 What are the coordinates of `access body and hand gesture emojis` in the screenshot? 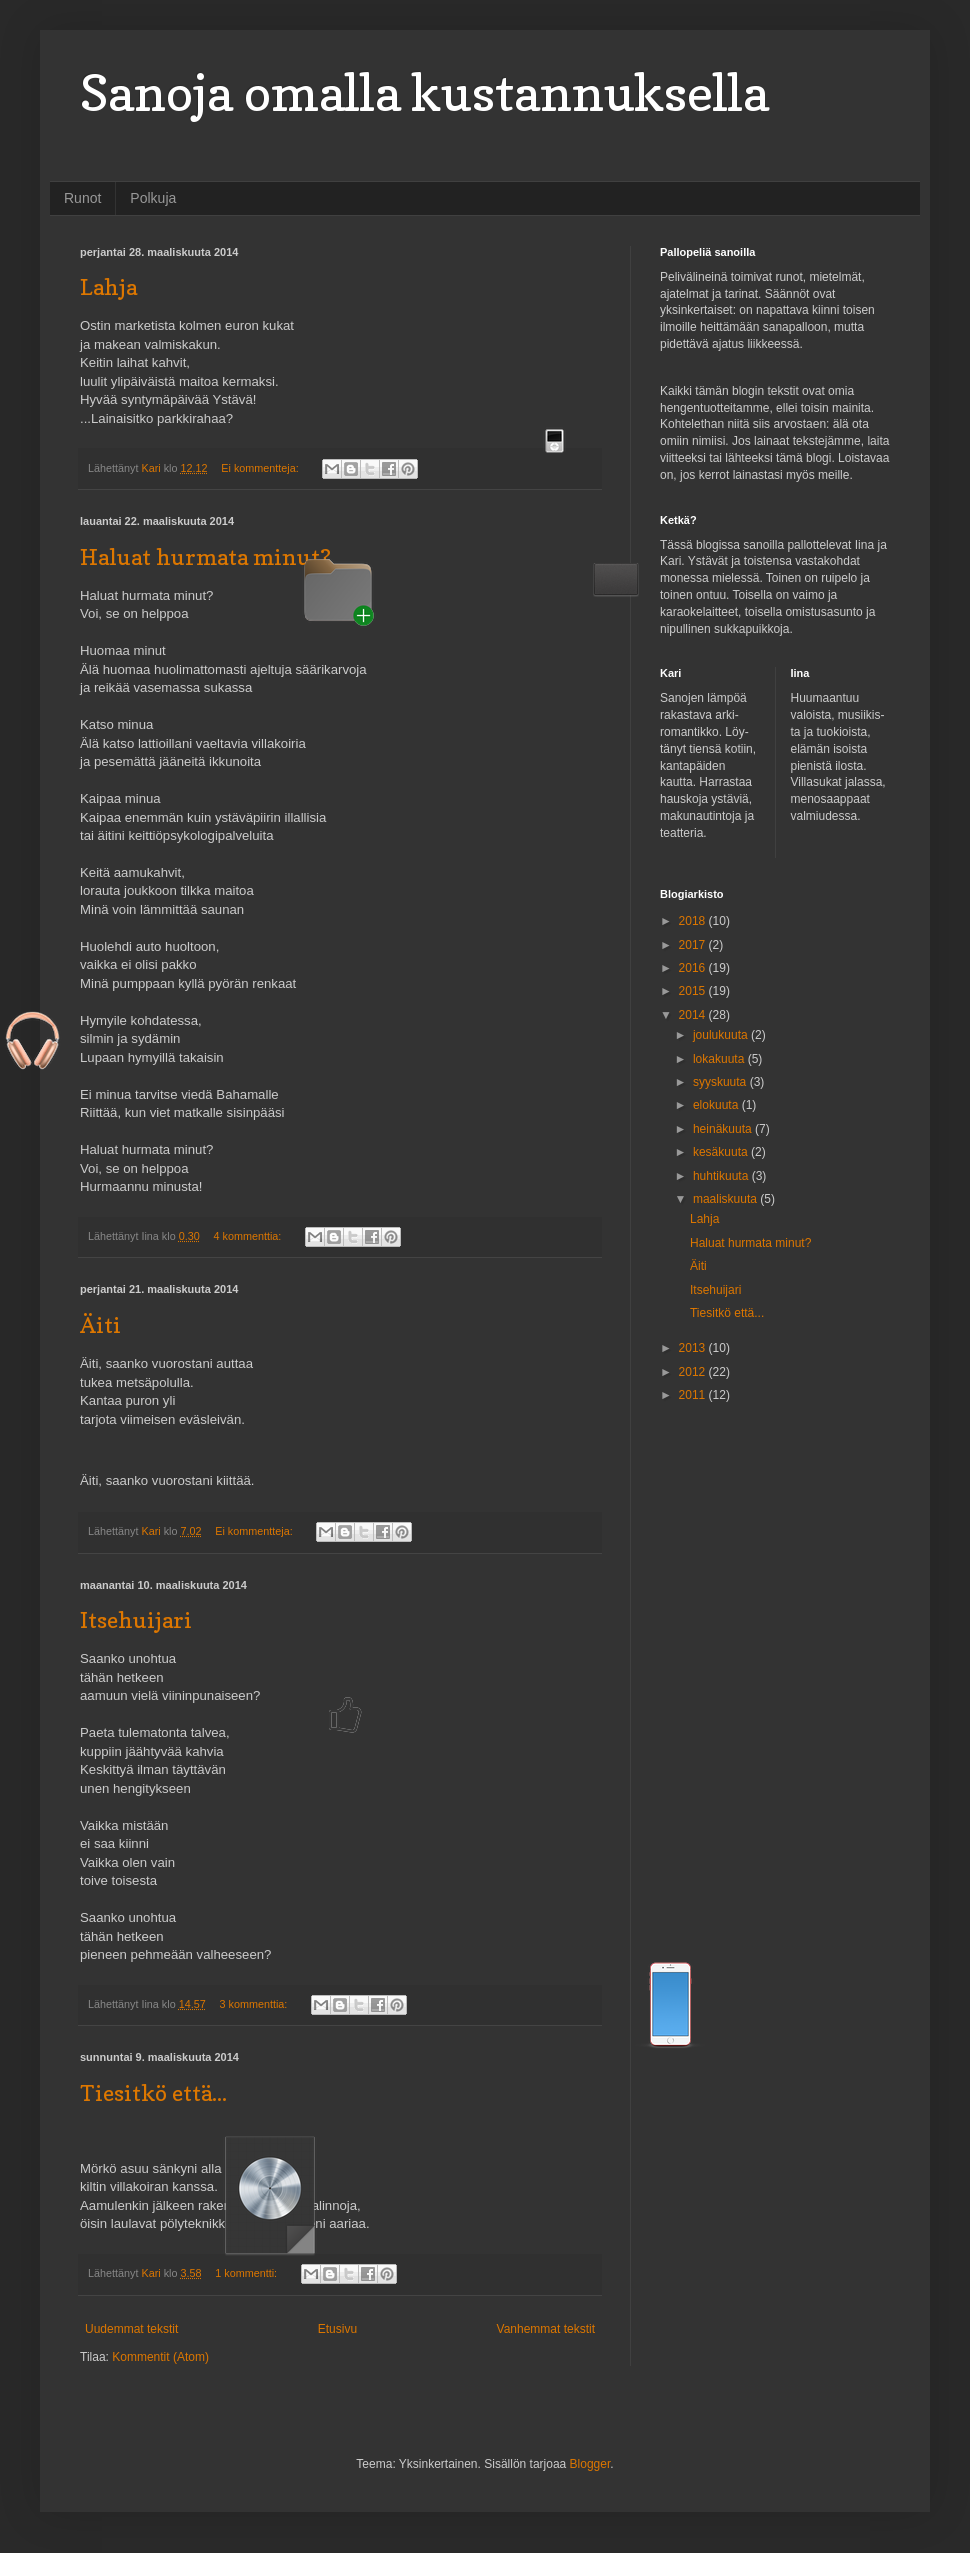 It's located at (344, 1715).